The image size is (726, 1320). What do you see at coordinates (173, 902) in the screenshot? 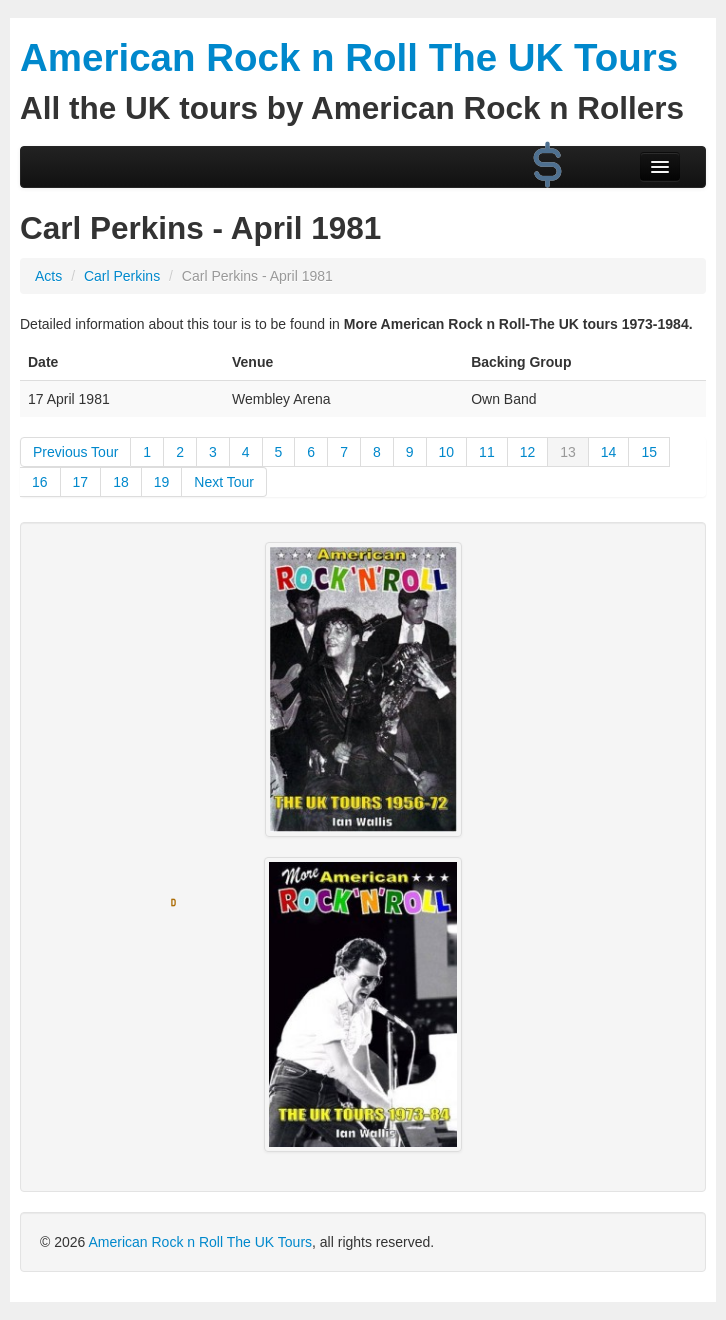
I see `indicates a "D" grade or rating` at bounding box center [173, 902].